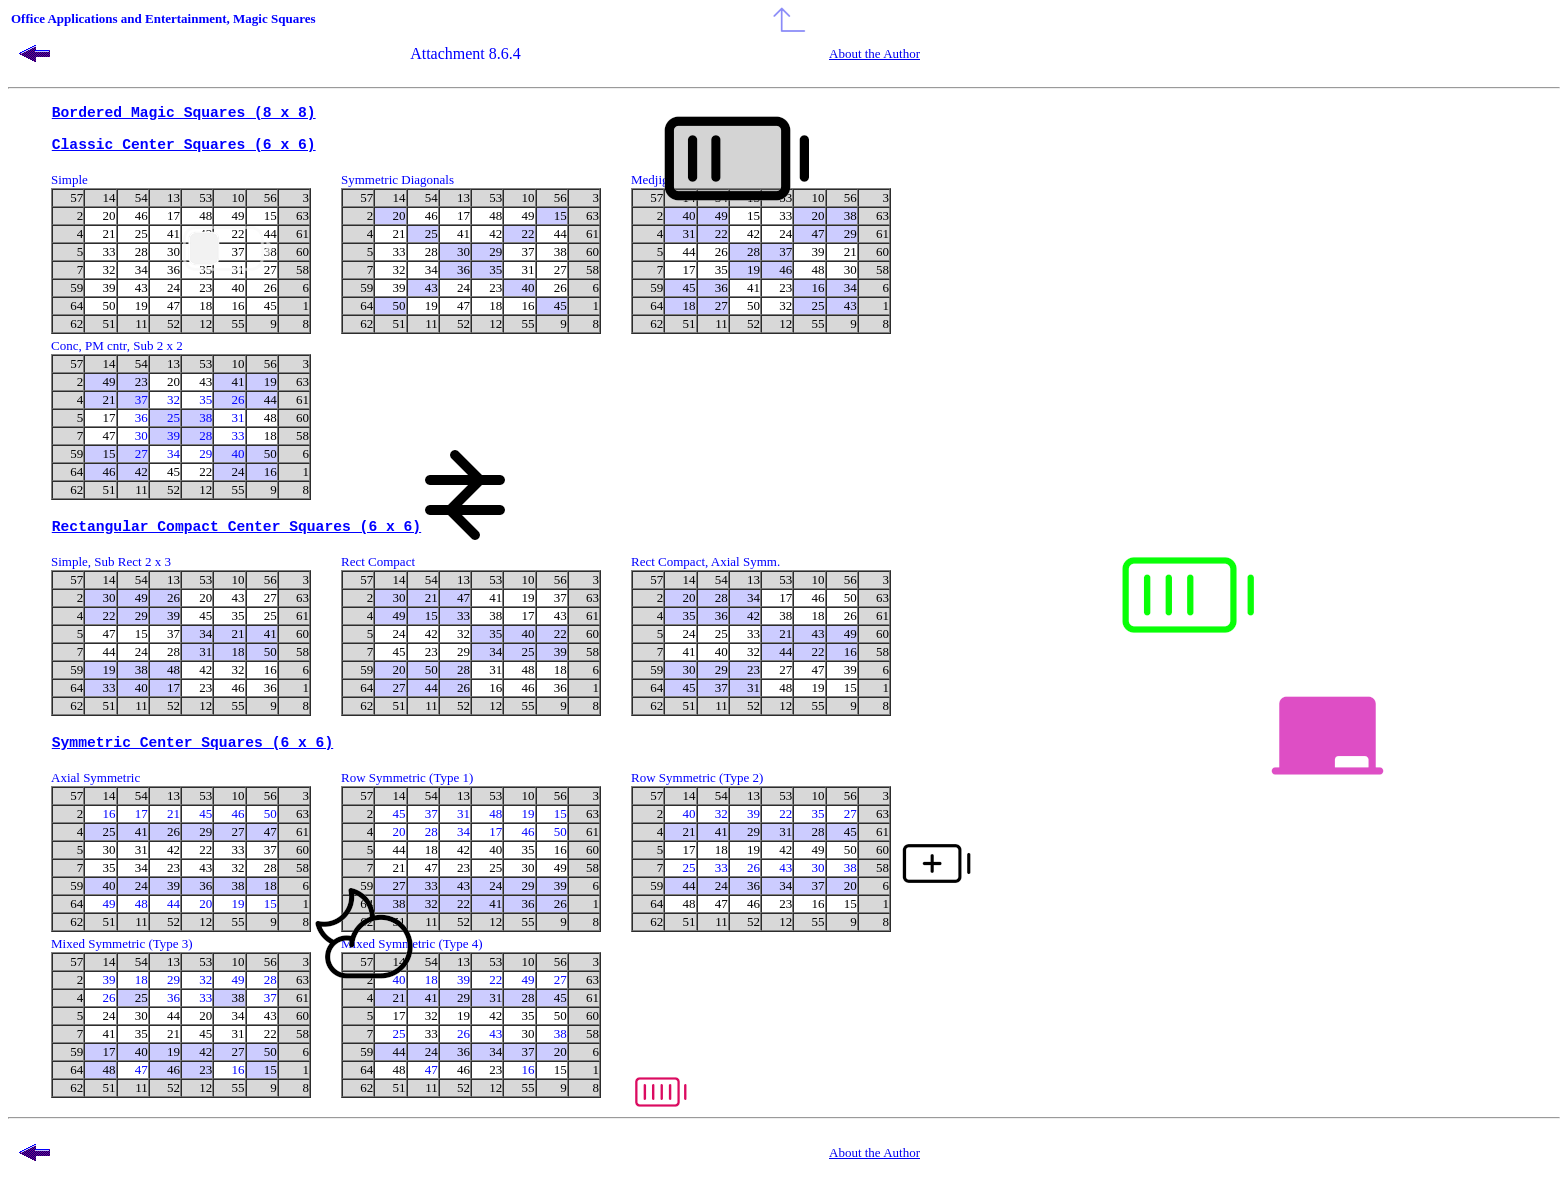  What do you see at coordinates (465, 495) in the screenshot?
I see `indicates a railway or train station` at bounding box center [465, 495].